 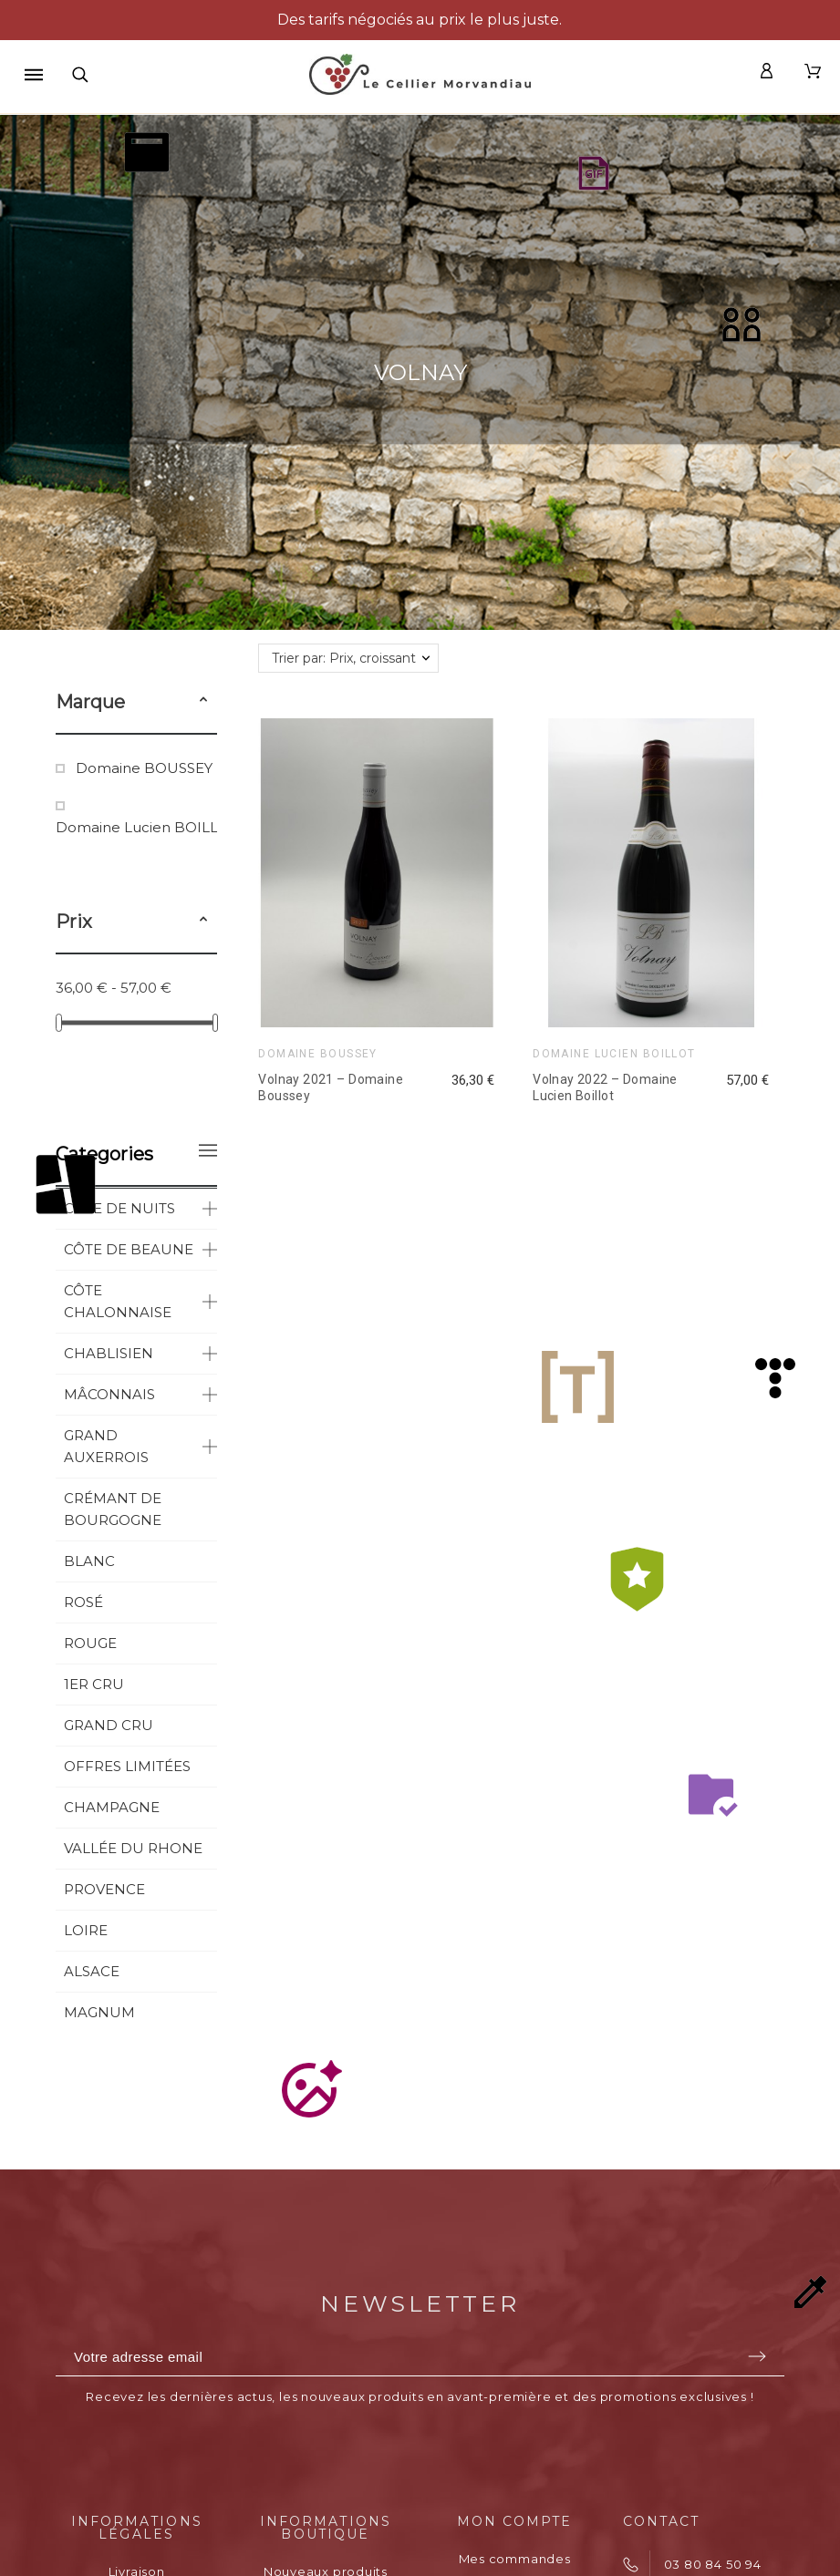 I want to click on telefonica brand logo, so click(x=775, y=1378).